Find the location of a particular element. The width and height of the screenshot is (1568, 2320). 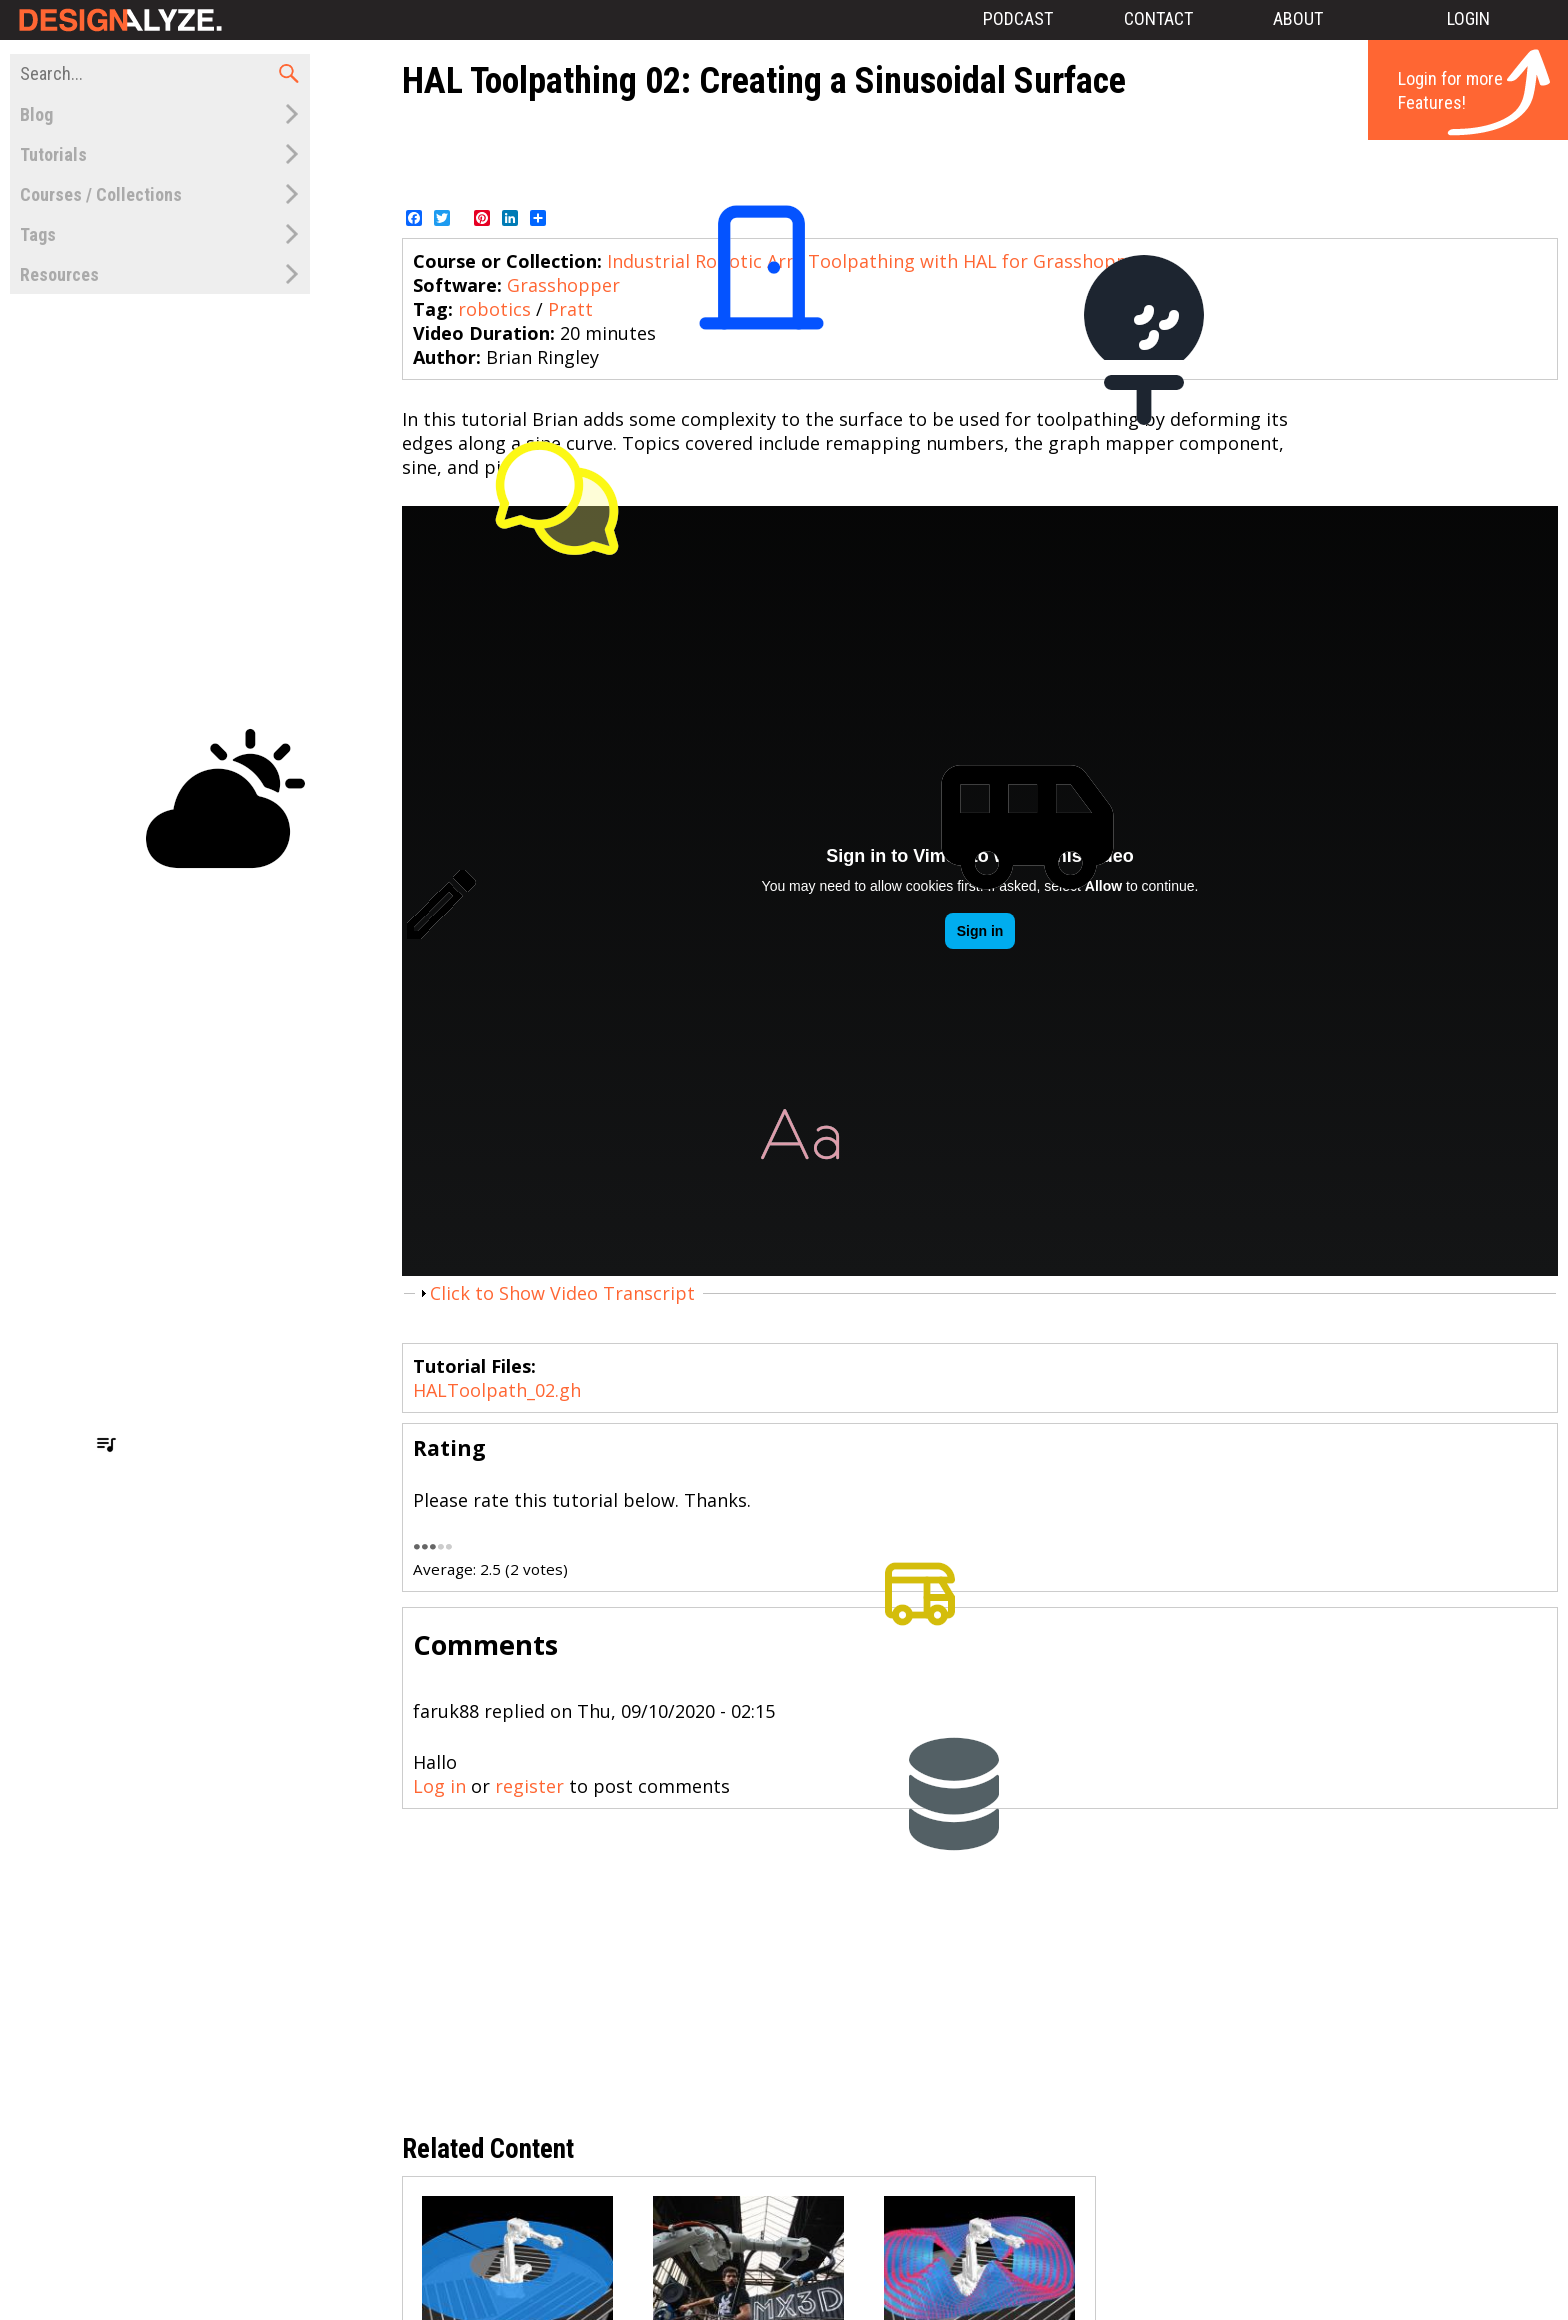

adjust font or text size settings is located at coordinates (801, 1135).